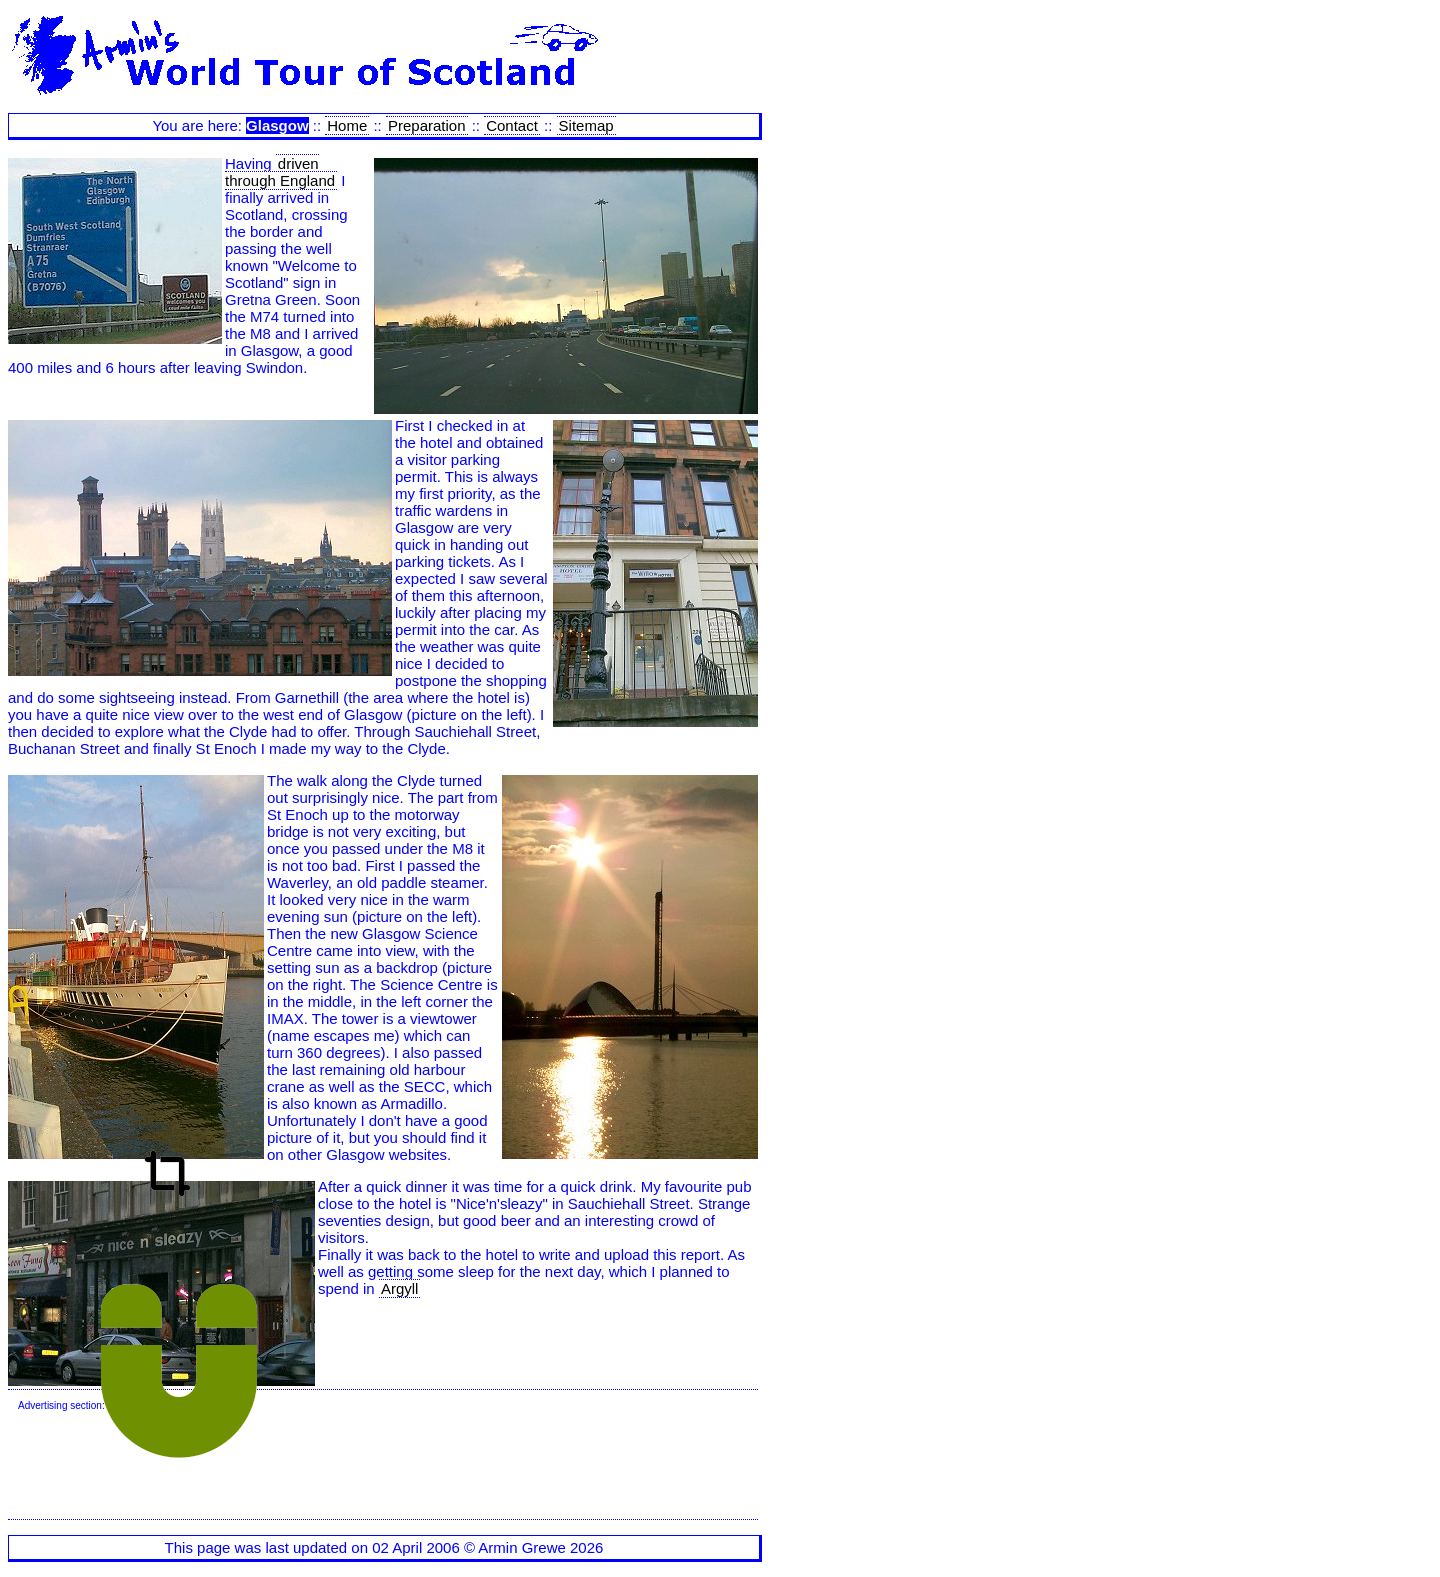 The height and width of the screenshot is (1577, 1440). I want to click on attract or pull related items together, so click(179, 1371).